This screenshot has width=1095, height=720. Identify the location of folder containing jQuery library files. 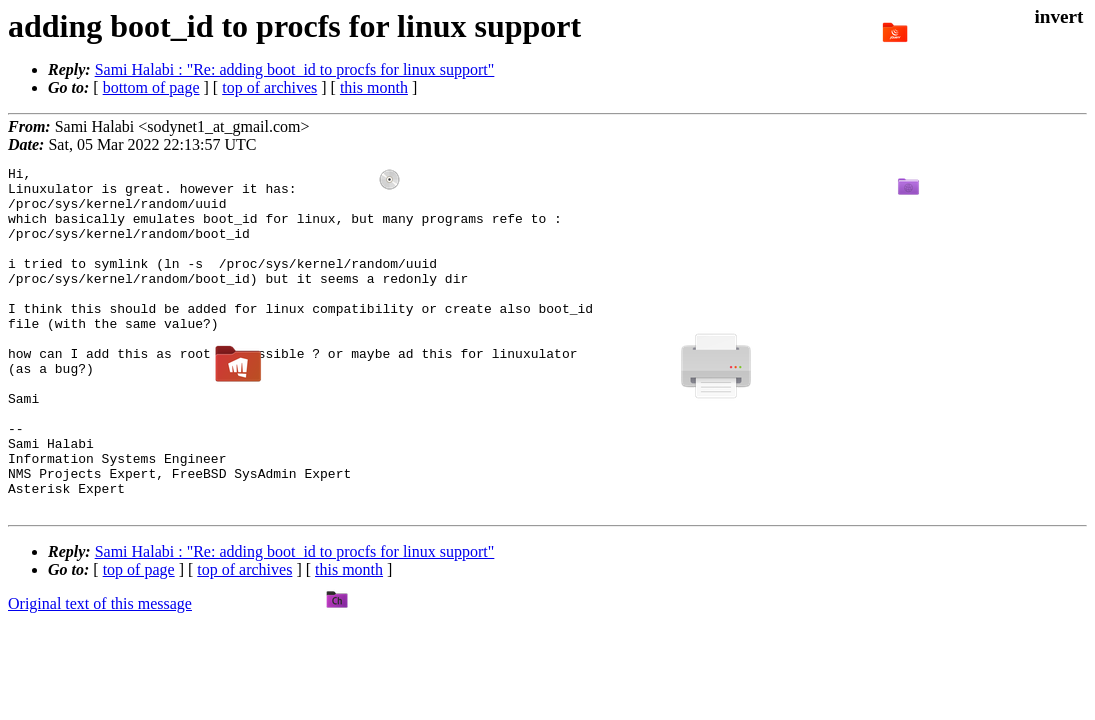
(895, 33).